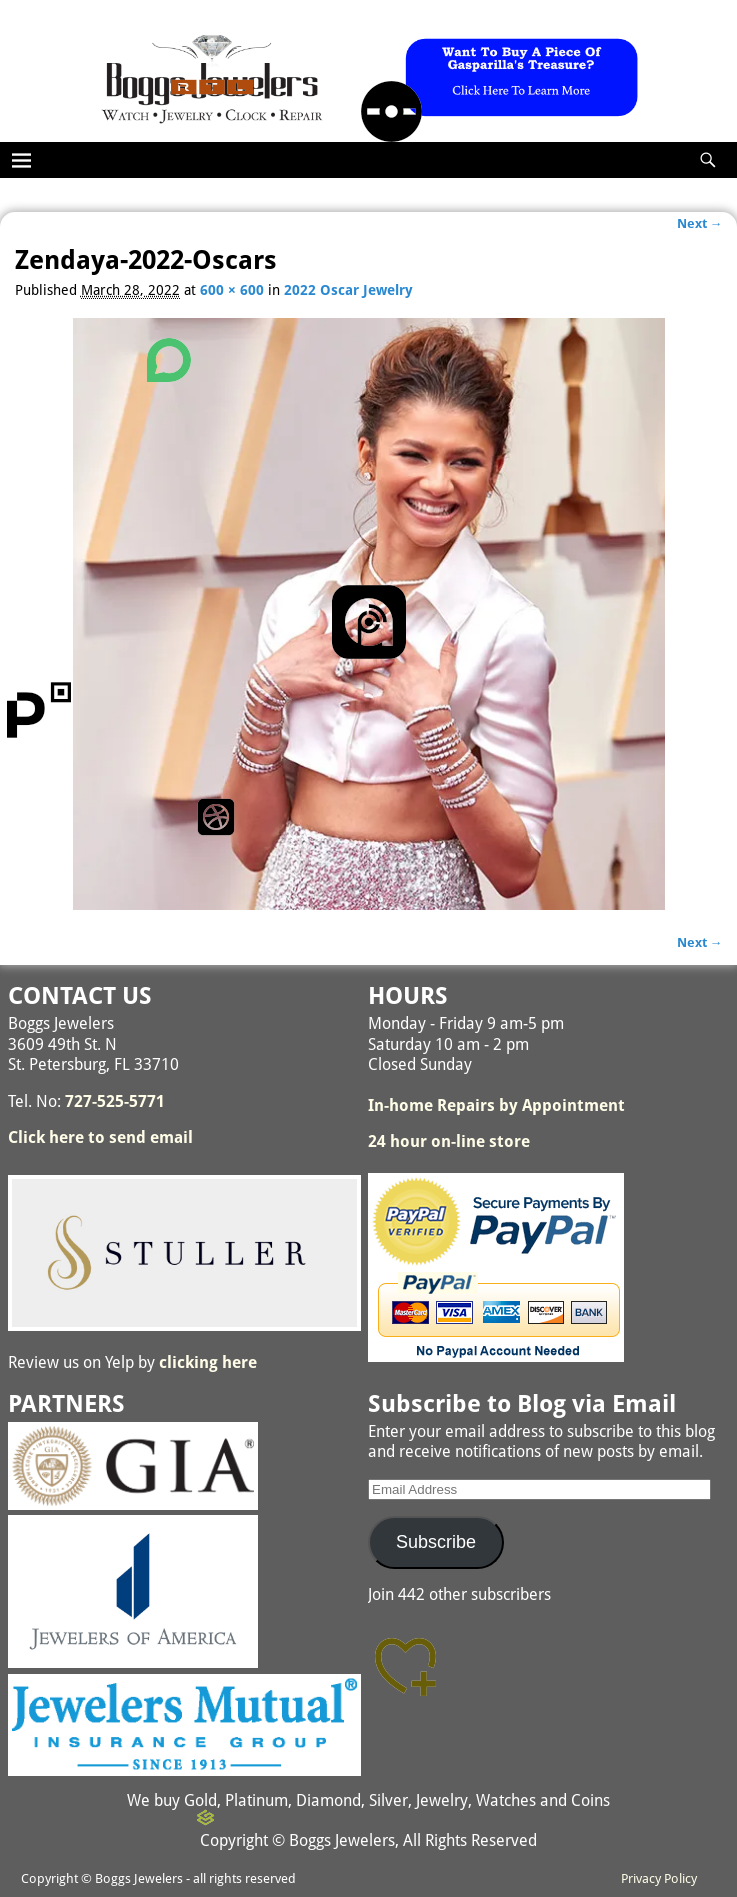 This screenshot has width=737, height=1897. Describe the element at coordinates (205, 1817) in the screenshot. I see `open Traefik Proxy dashboard` at that location.